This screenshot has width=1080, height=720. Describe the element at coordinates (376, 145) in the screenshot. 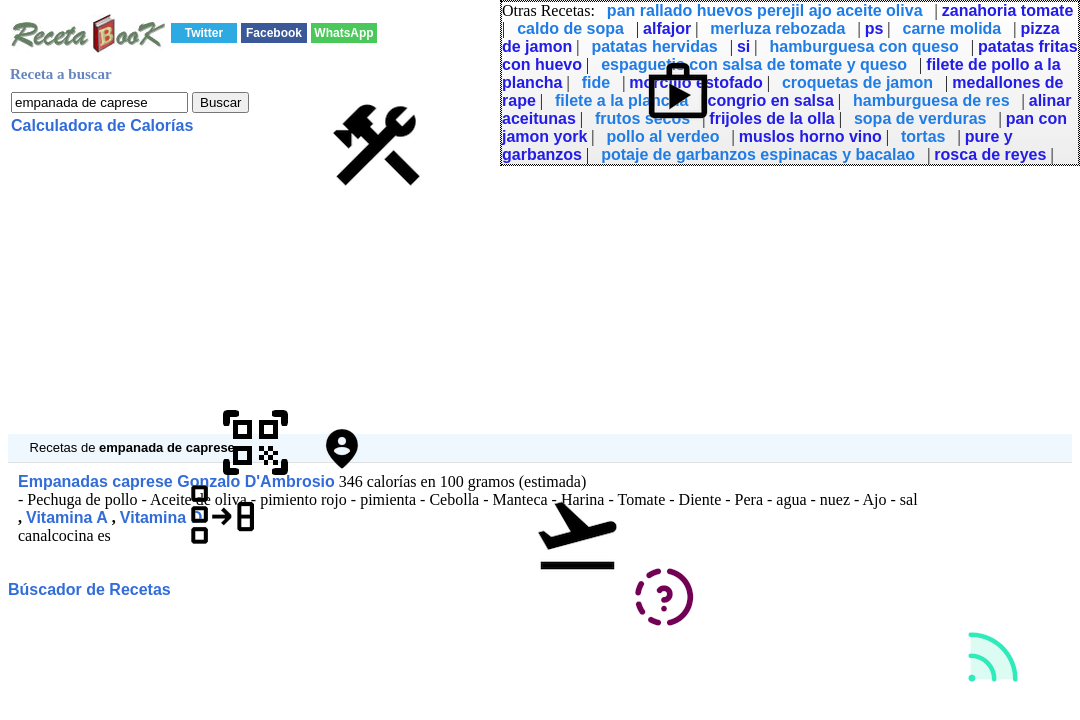

I see `access settings or tools` at that location.